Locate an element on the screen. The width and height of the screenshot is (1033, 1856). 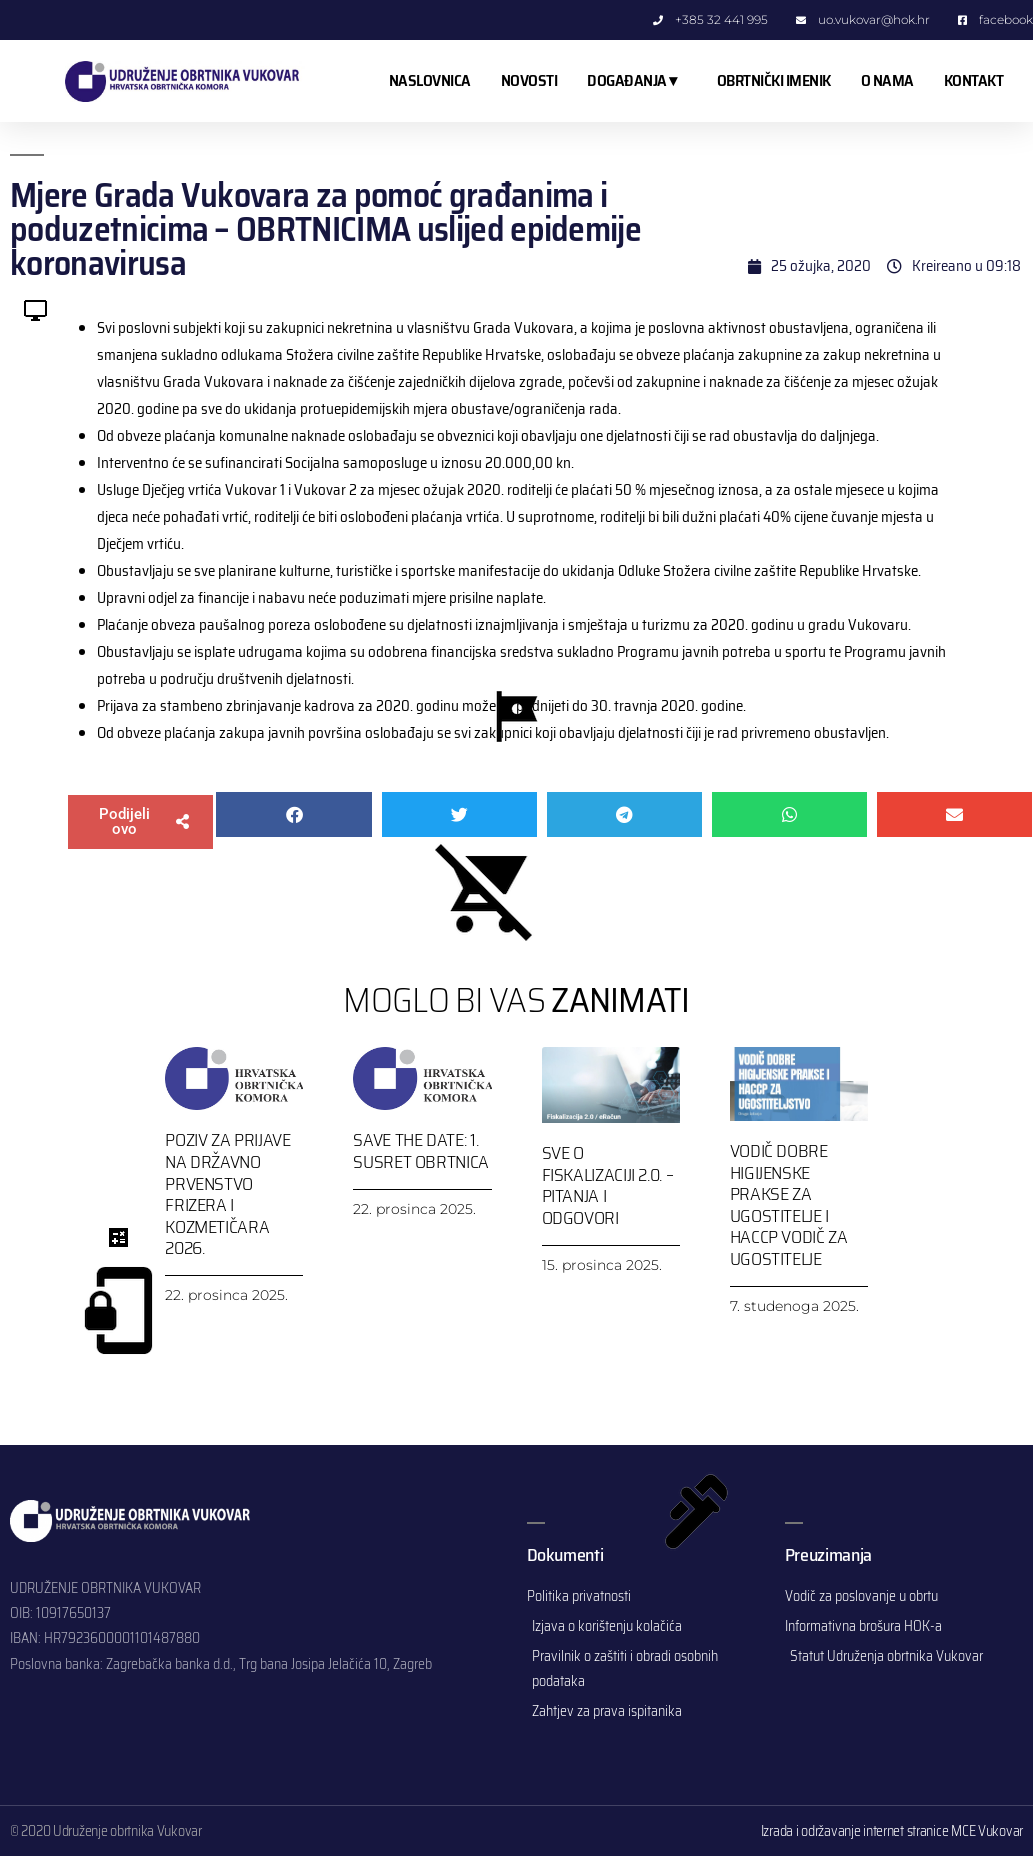
access plumbing services is located at coordinates (696, 1511).